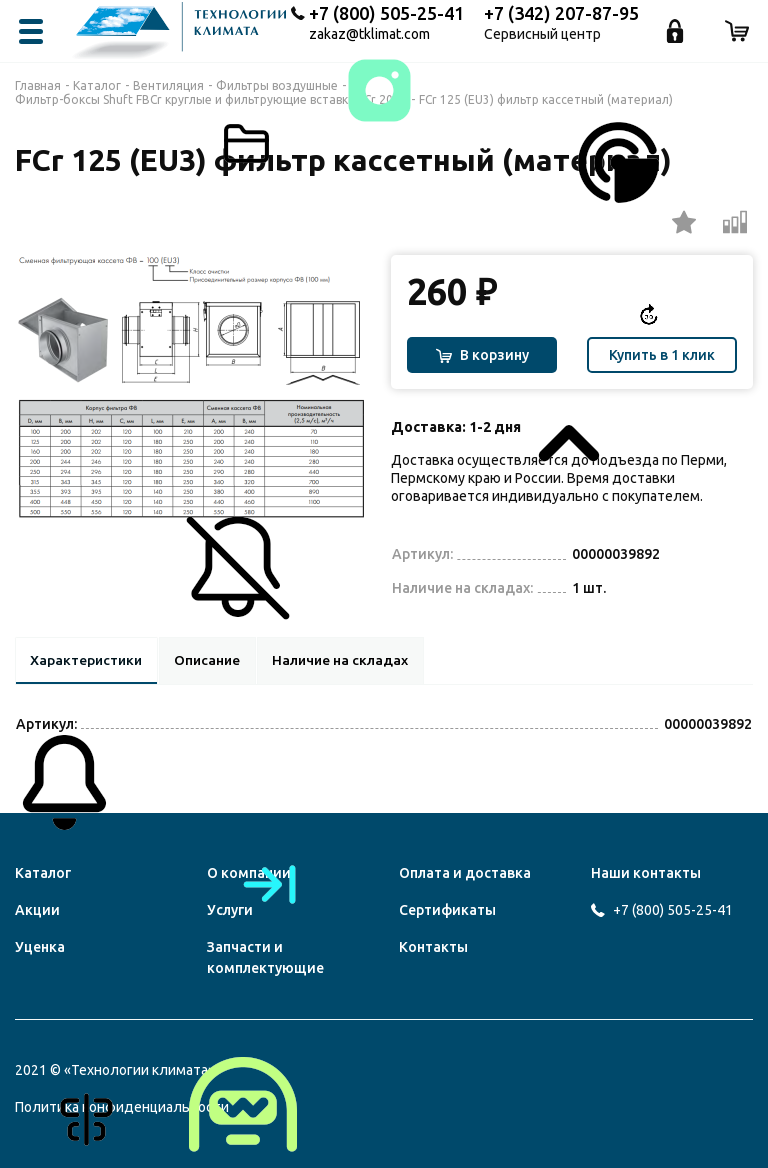 The height and width of the screenshot is (1168, 768). Describe the element at coordinates (569, 440) in the screenshot. I see `collapse an expanded section` at that location.